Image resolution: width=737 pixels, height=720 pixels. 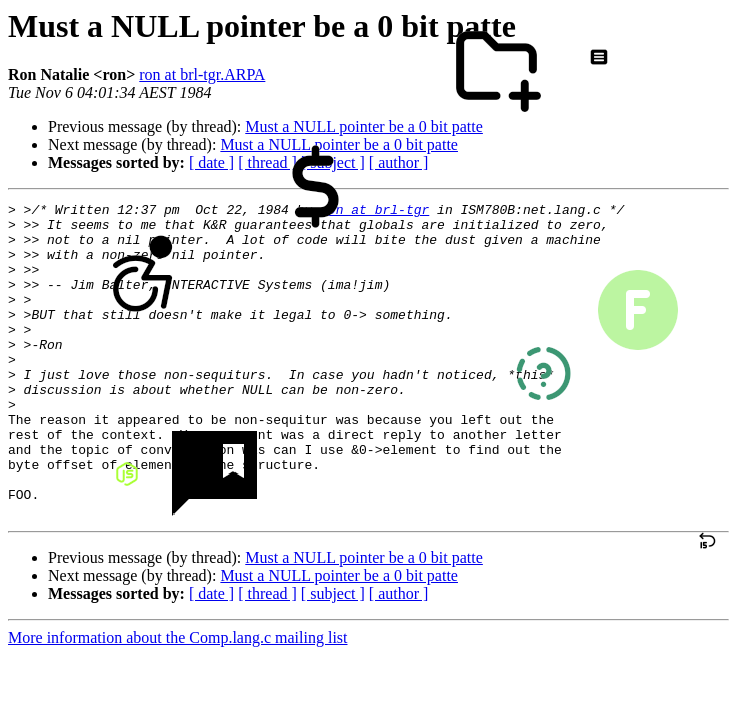 I want to click on view help for current progress status, so click(x=543, y=373).